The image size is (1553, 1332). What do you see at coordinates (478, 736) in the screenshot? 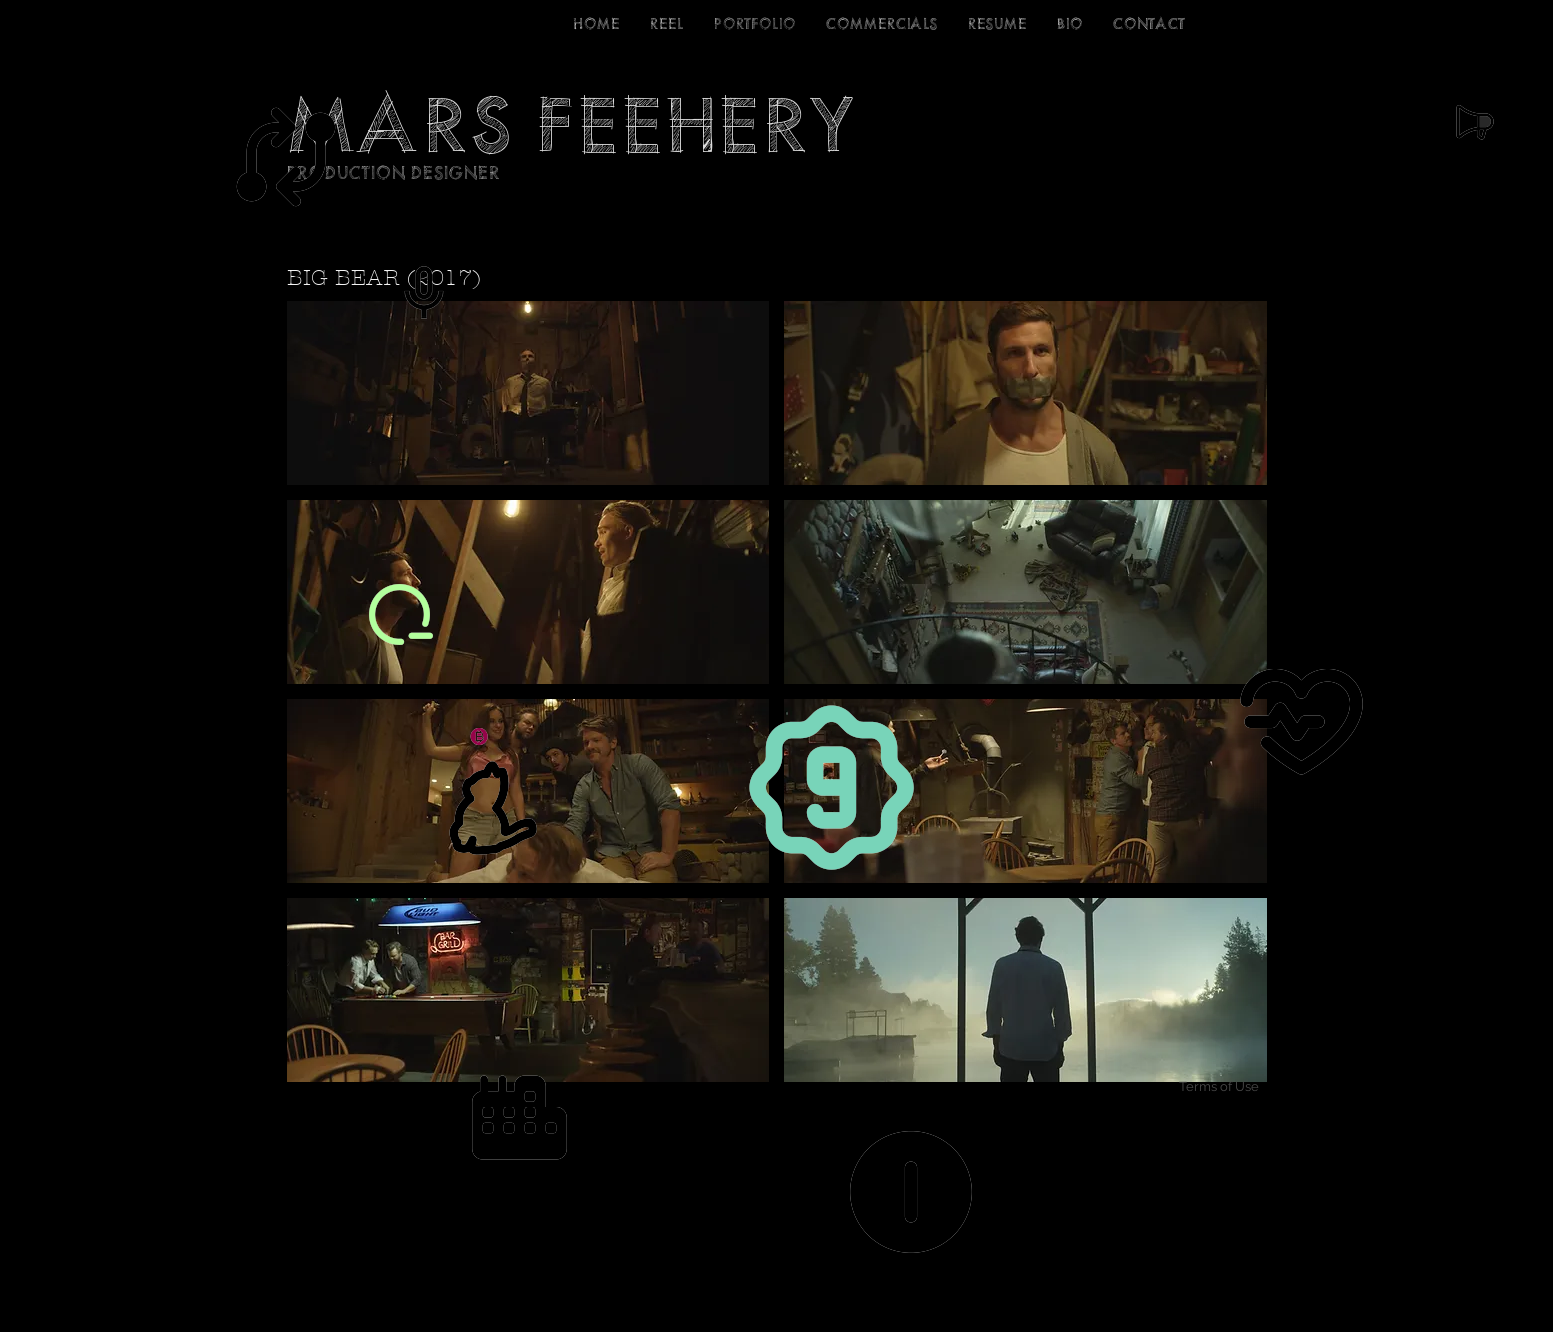
I see `view bitcoin wallet or balance` at bounding box center [478, 736].